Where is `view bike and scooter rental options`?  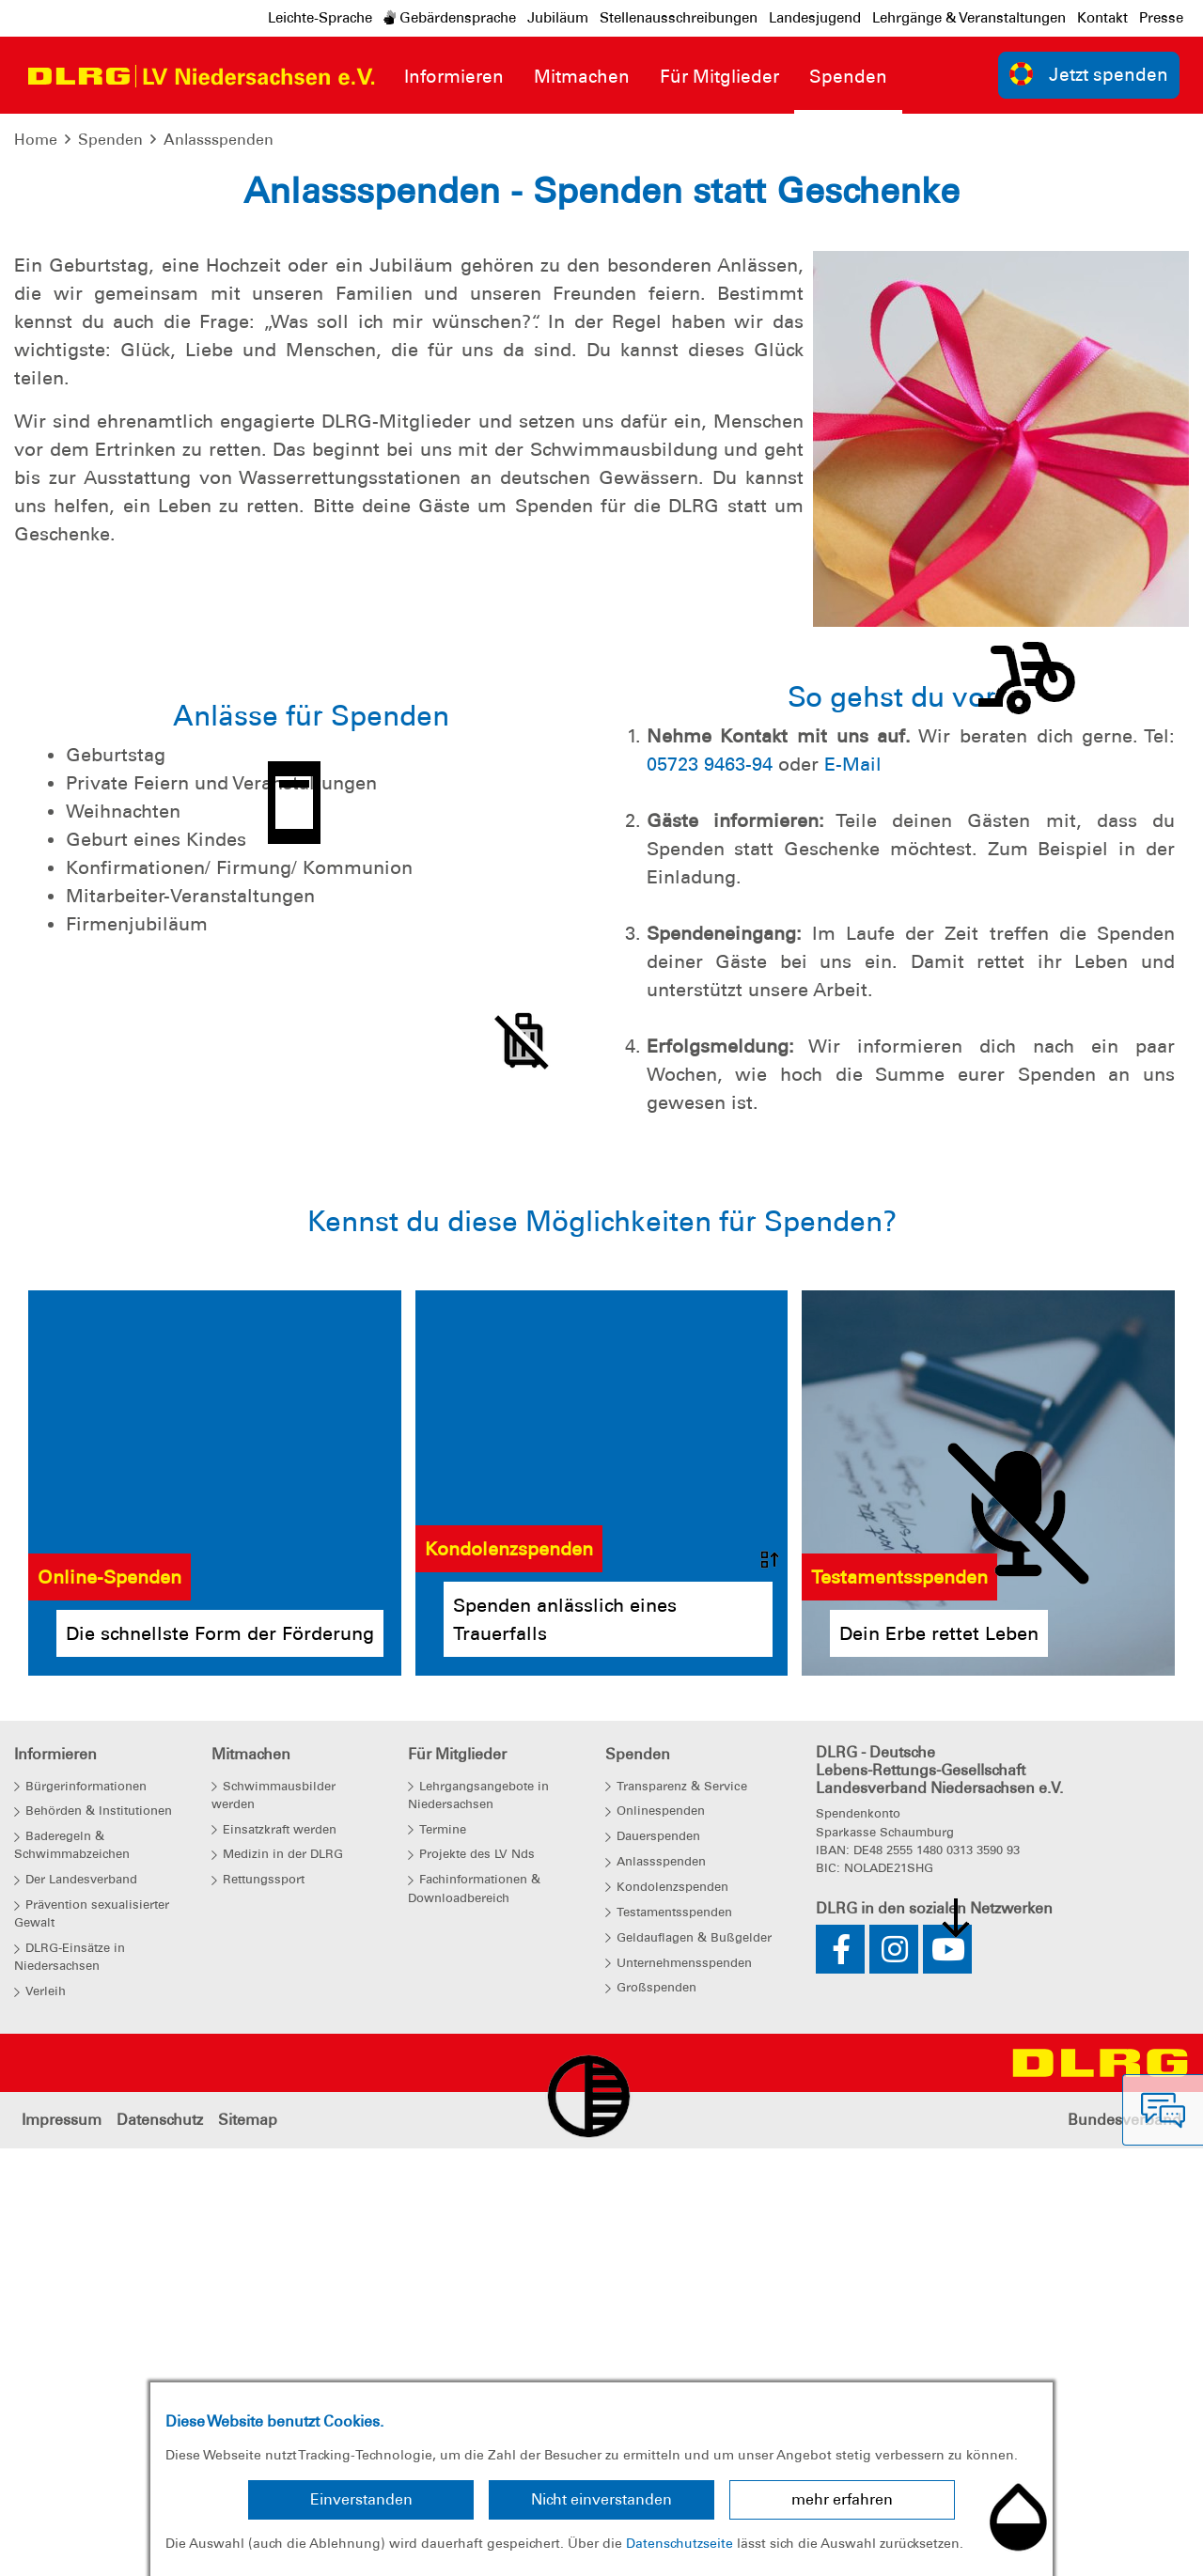
view bike and scooter rental options is located at coordinates (1026, 678).